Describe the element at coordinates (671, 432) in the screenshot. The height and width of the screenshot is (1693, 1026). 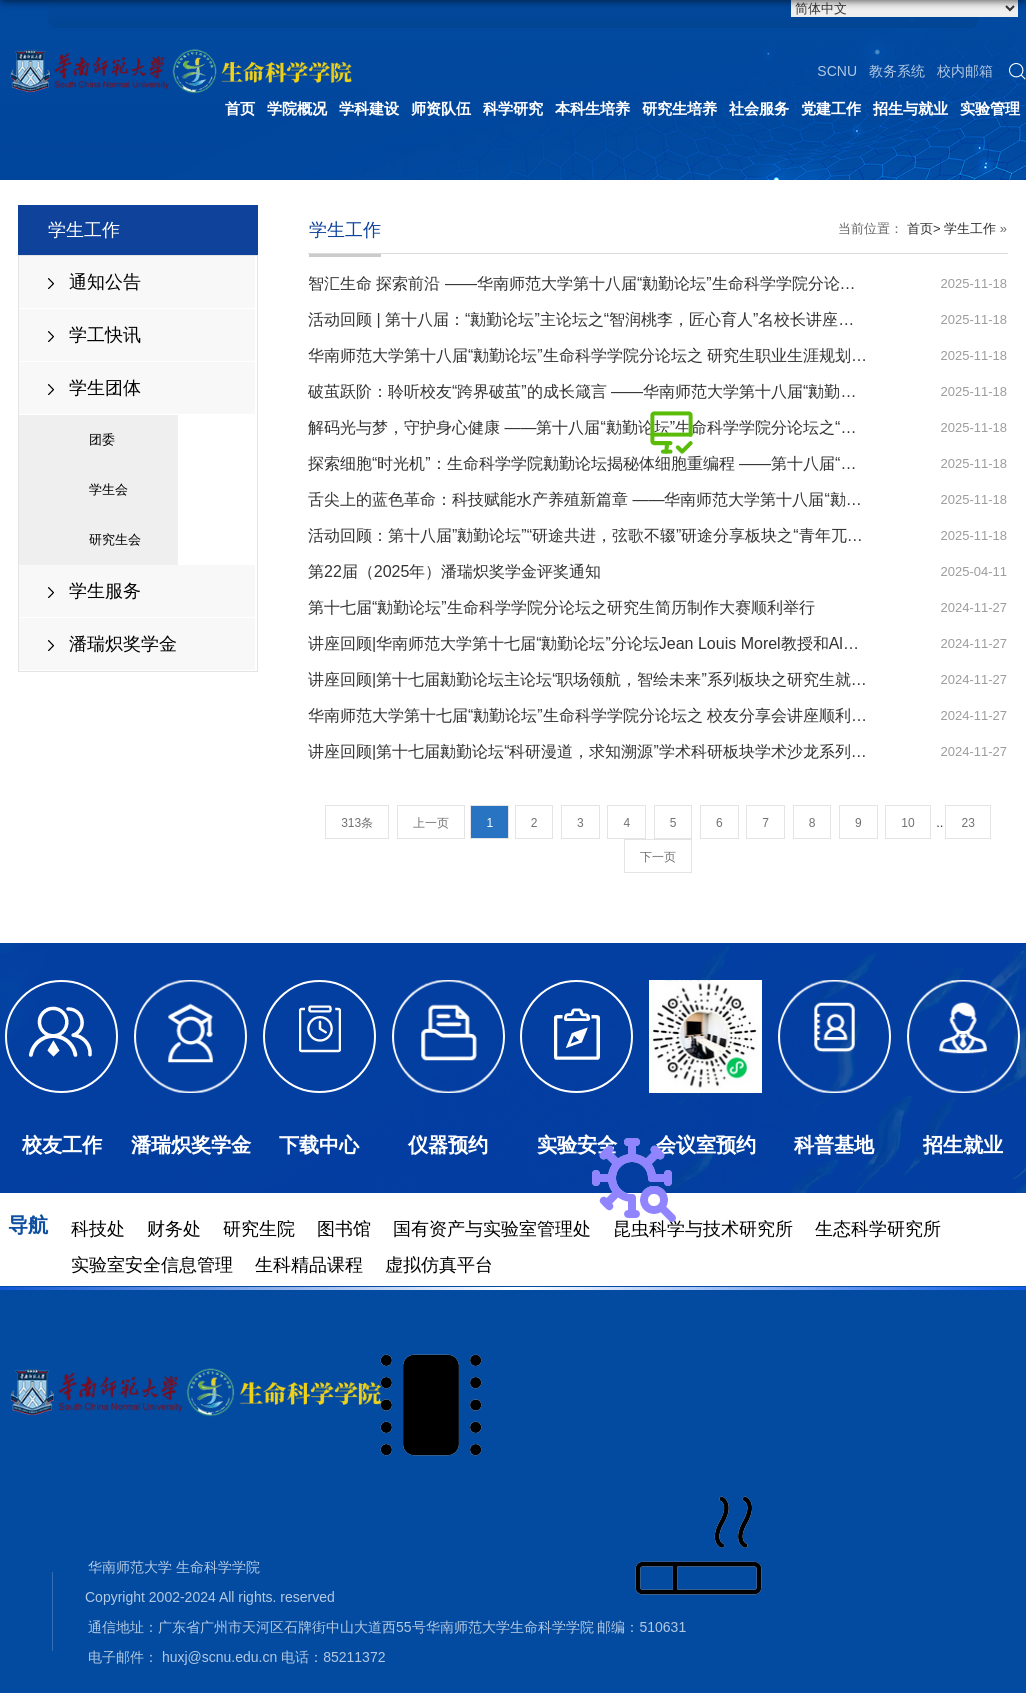
I see `device successfully connected` at that location.